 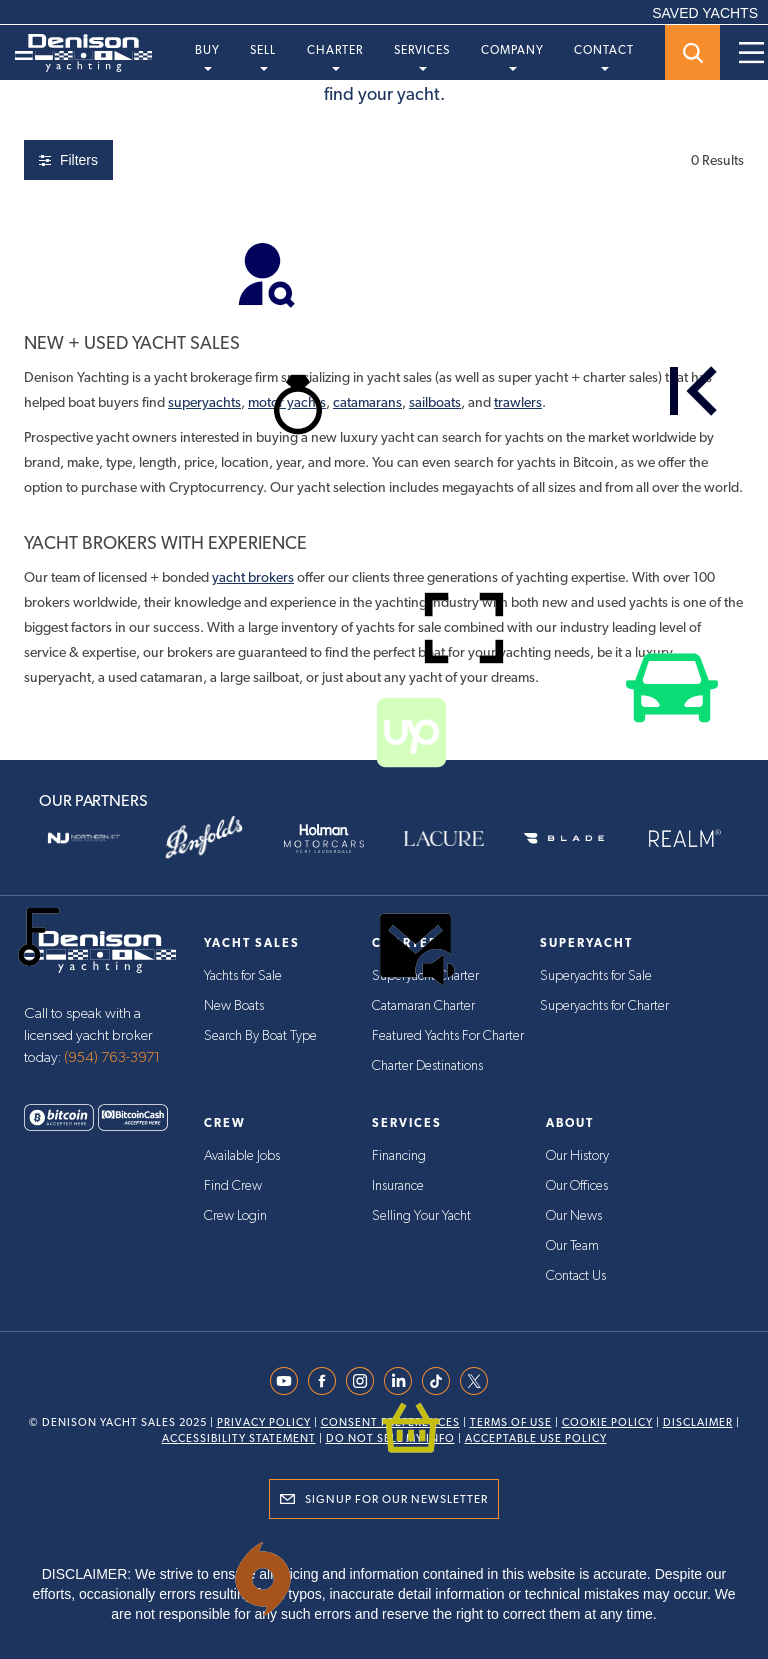 I want to click on search for a user or contact, so click(x=262, y=275).